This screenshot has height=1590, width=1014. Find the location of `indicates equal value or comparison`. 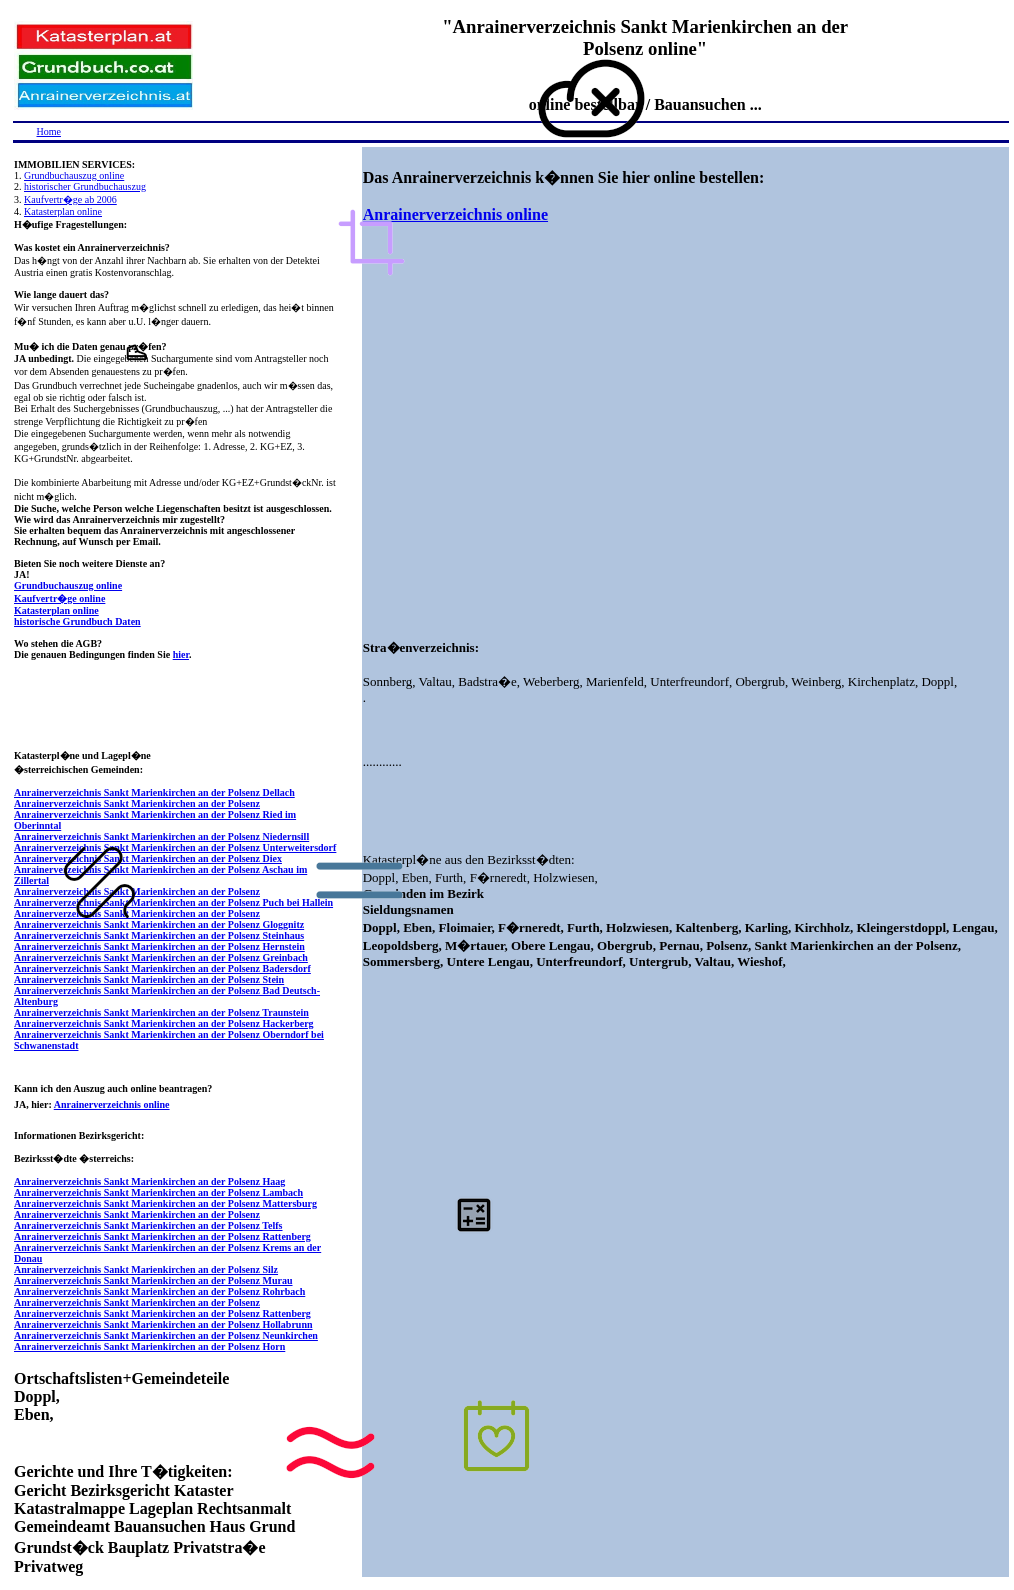

indicates equal value or comparison is located at coordinates (359, 880).